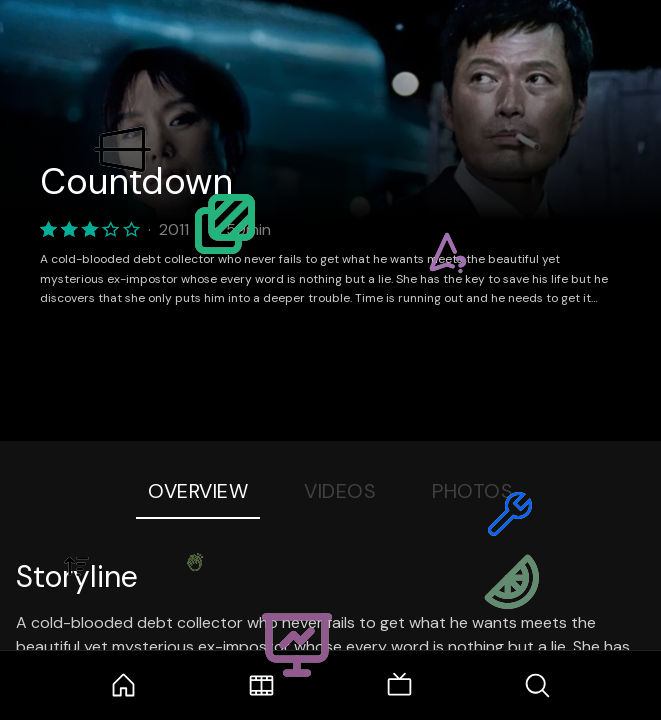  What do you see at coordinates (195, 562) in the screenshot?
I see `applaud or show appreciation` at bounding box center [195, 562].